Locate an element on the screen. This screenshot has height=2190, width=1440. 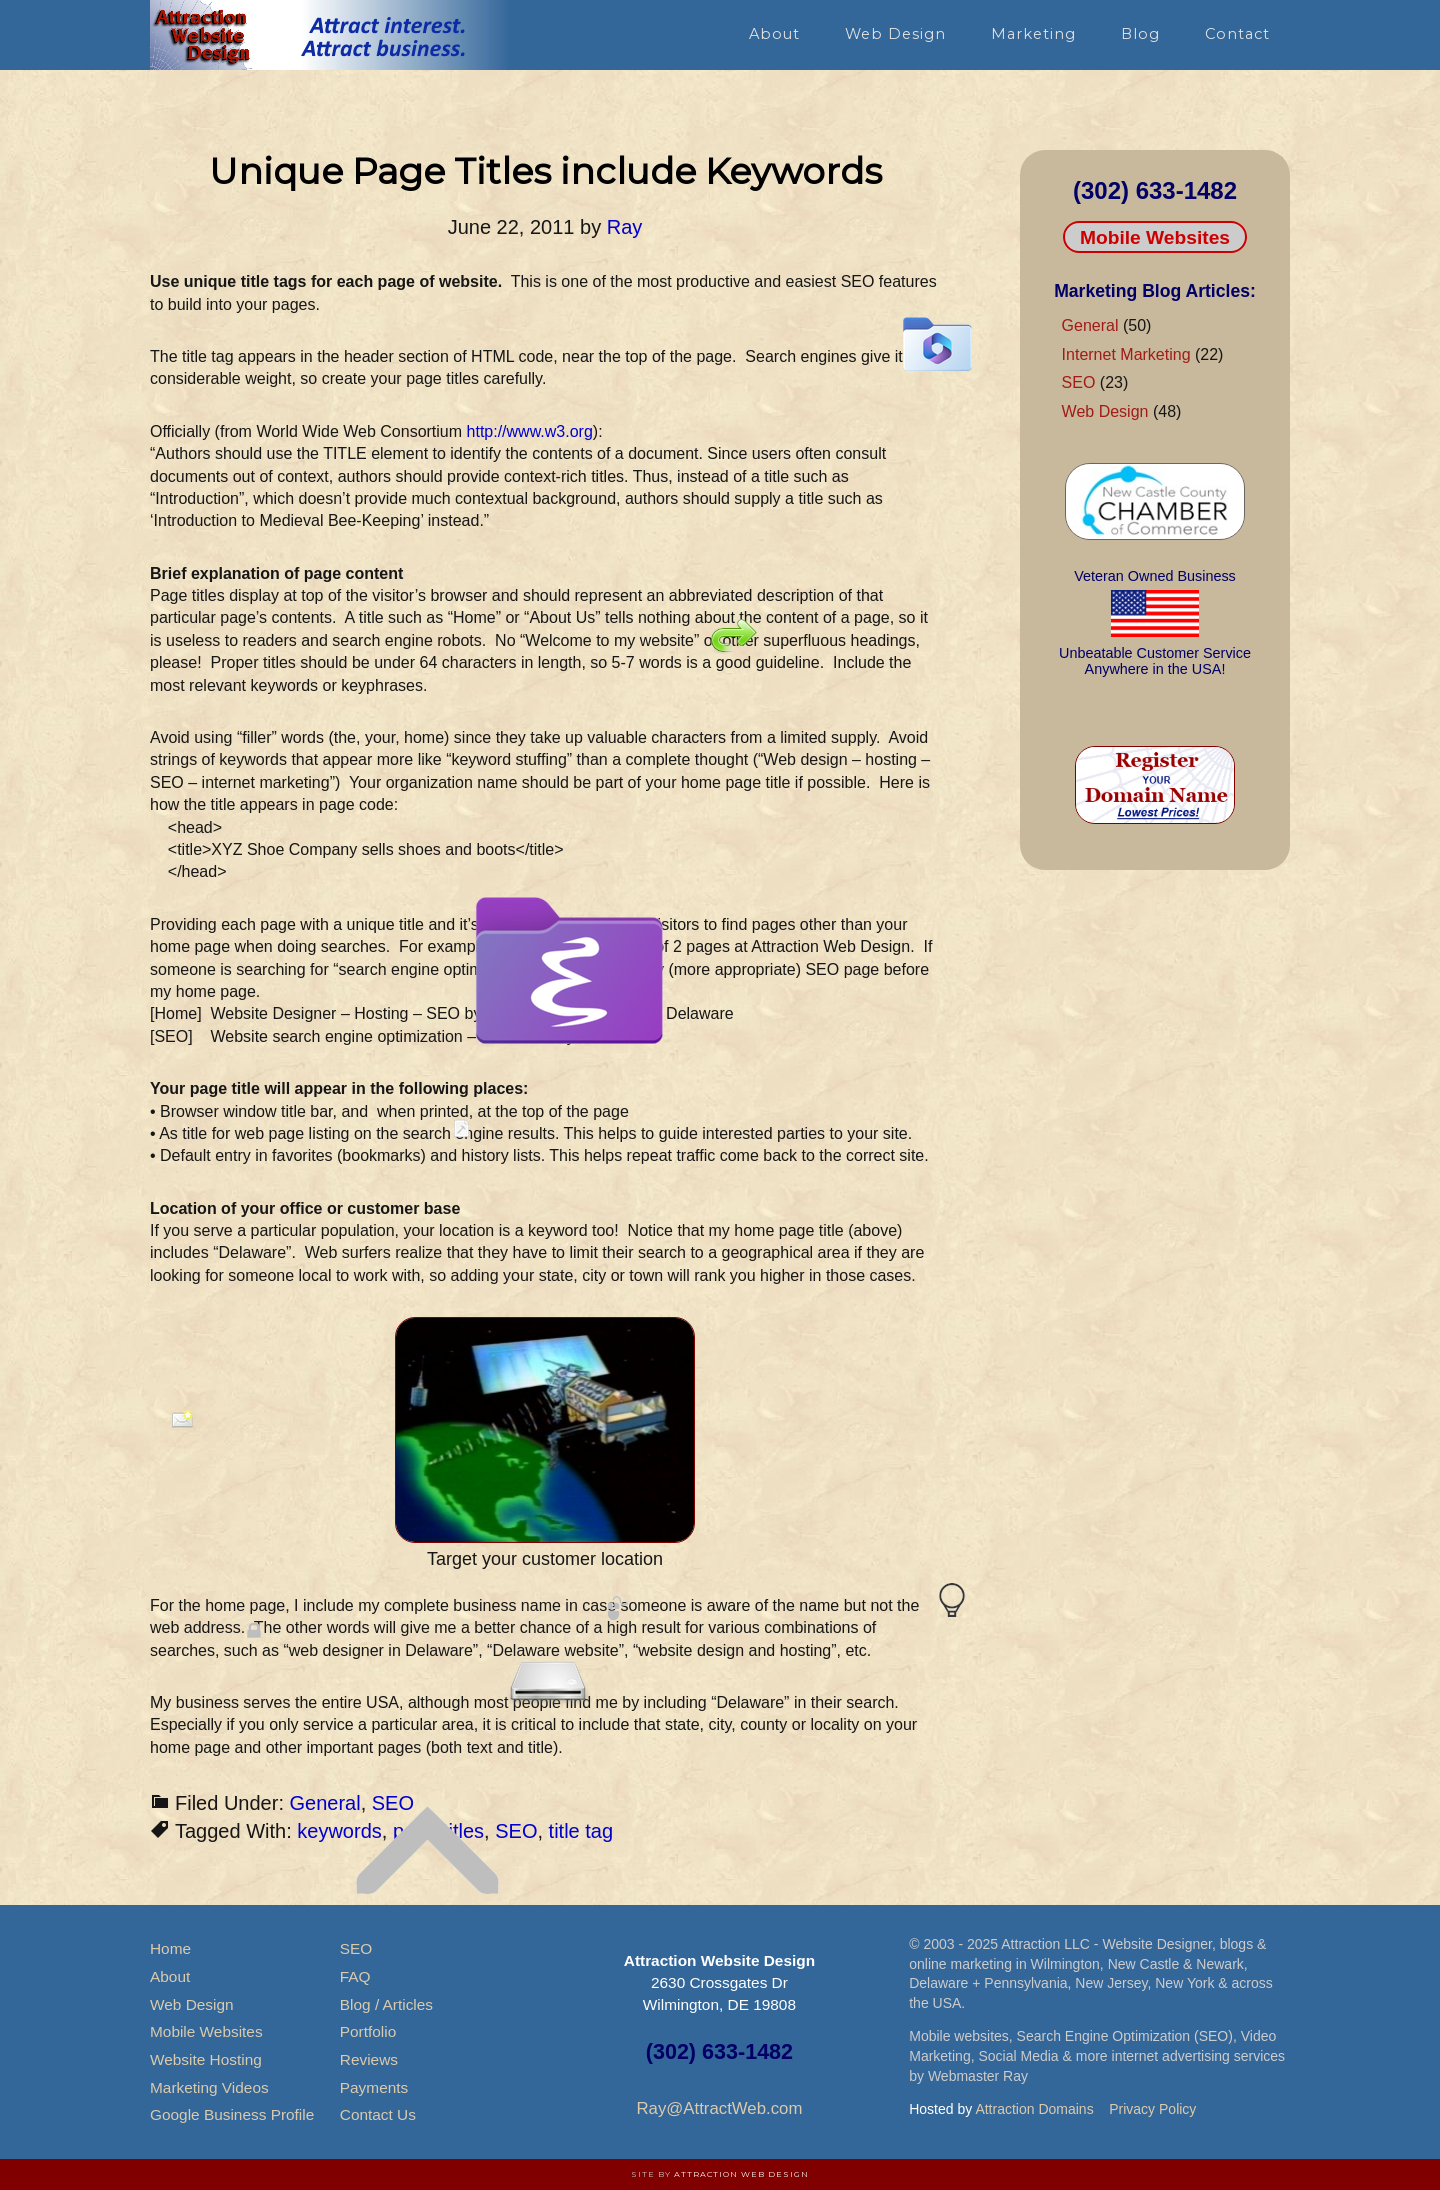
navigate up or go to parent directory is located at coordinates (427, 1846).